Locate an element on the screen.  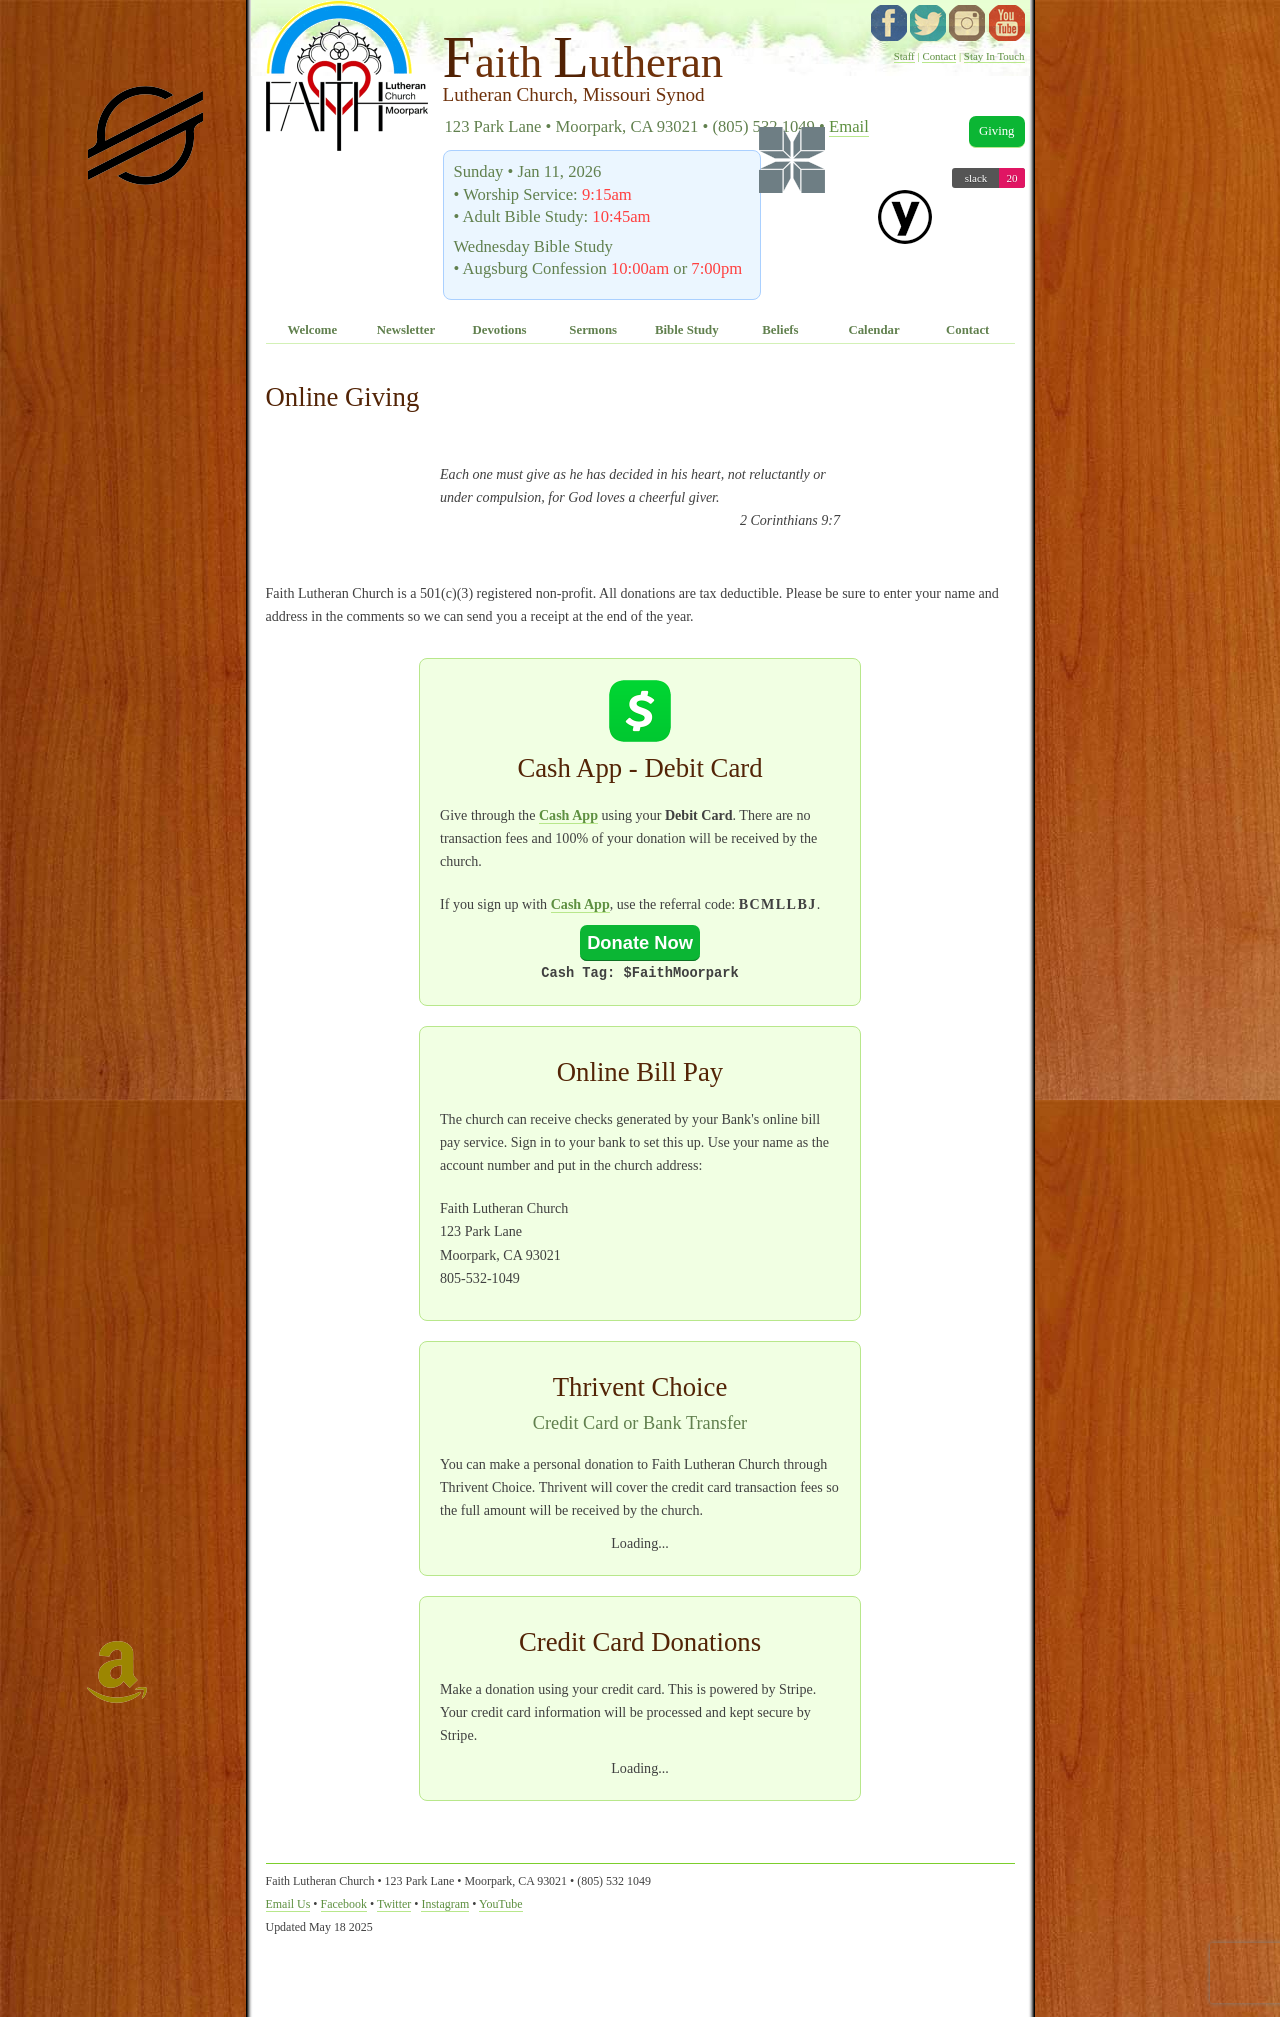
open the Amazon app or website is located at coordinates (117, 1672).